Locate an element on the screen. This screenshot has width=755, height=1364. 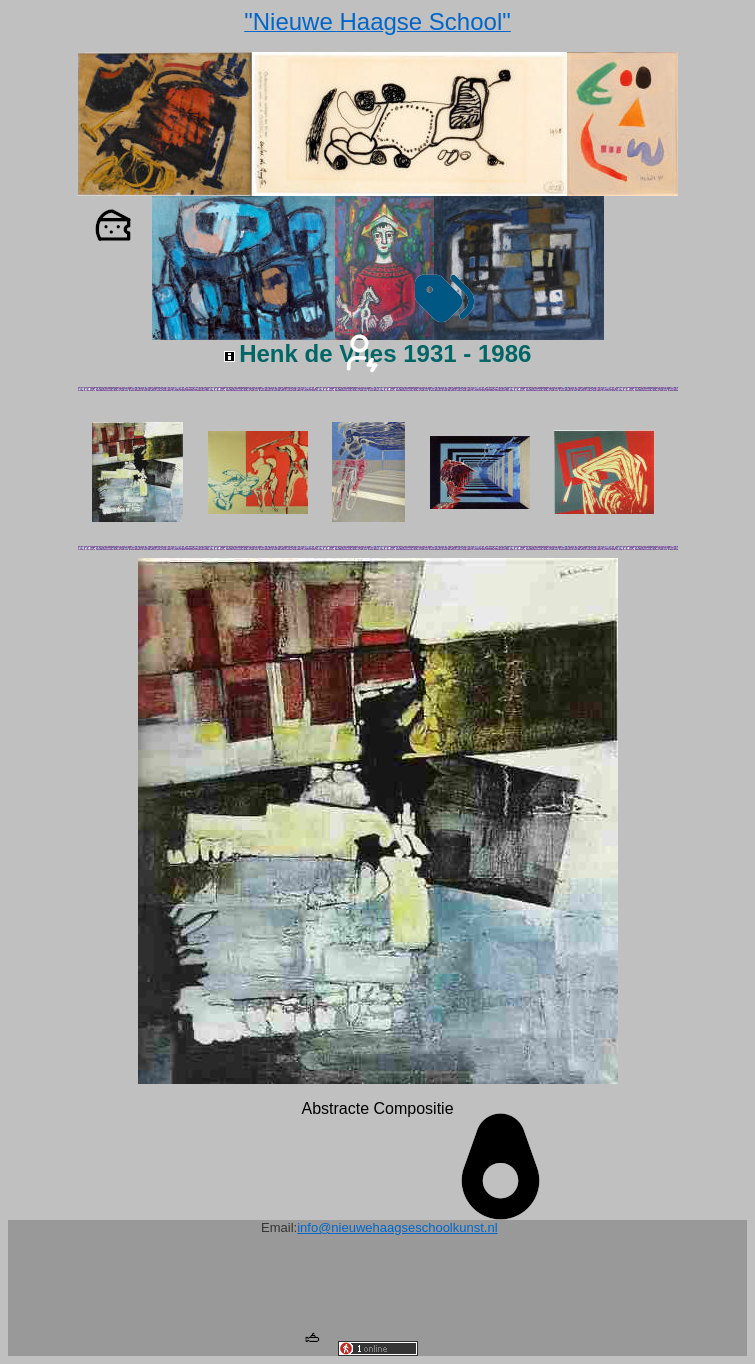
manage tags or labels is located at coordinates (444, 295).